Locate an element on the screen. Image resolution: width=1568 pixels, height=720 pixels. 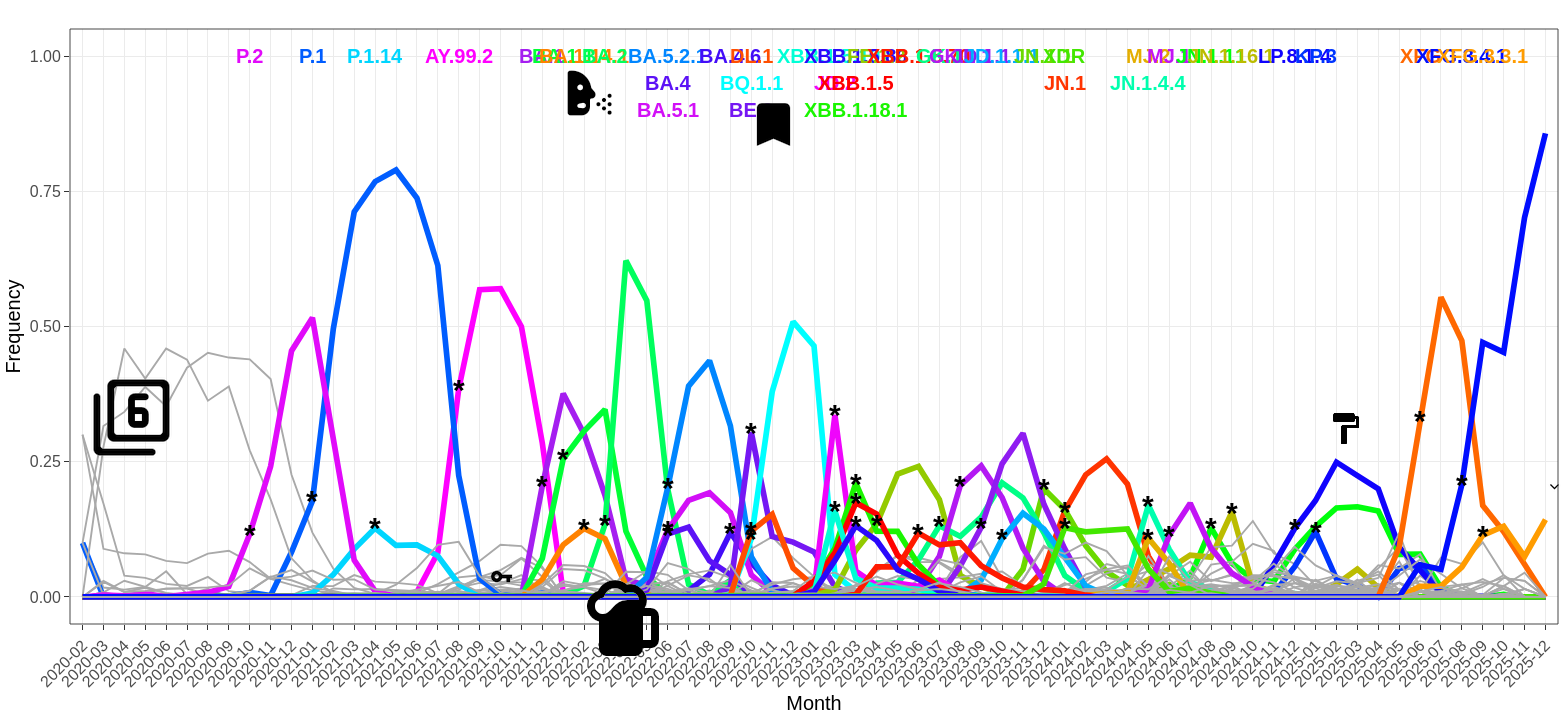
save this item for later is located at coordinates (773, 124).